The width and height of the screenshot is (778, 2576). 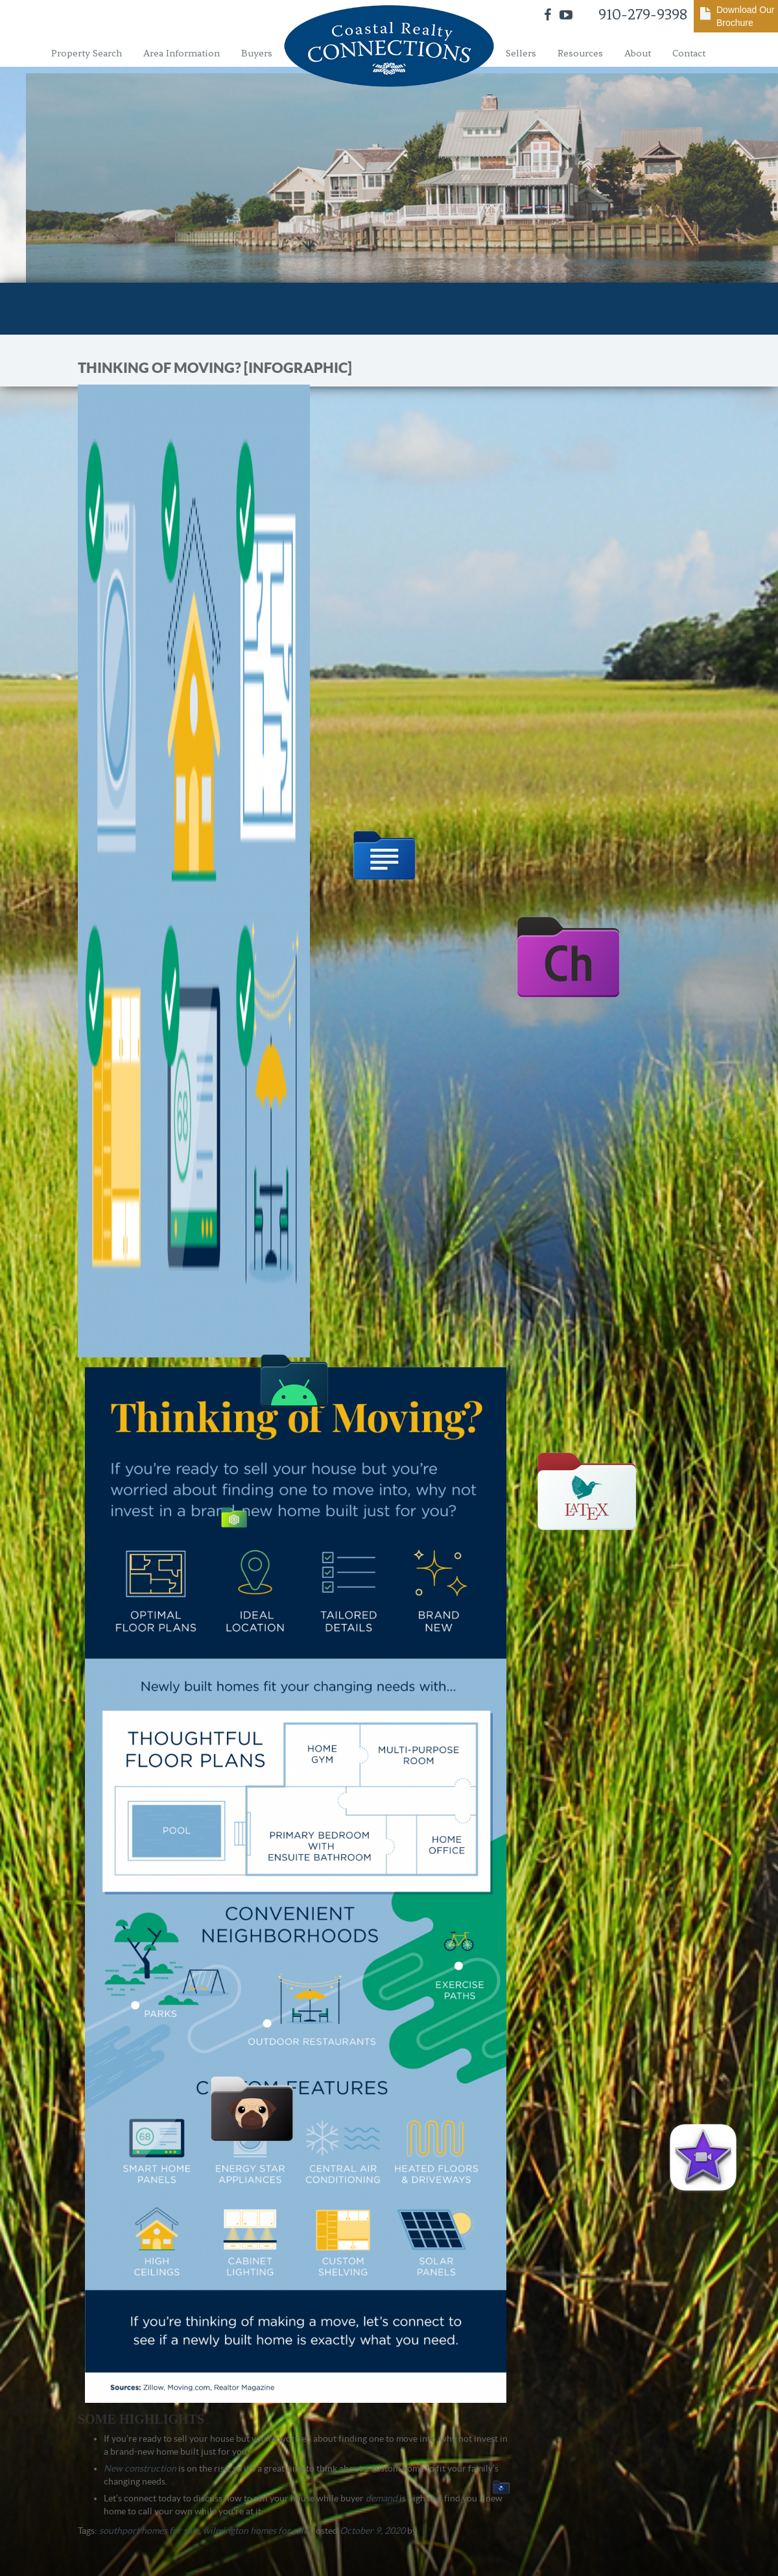 I want to click on open folder containing LaTeX documents, so click(x=586, y=1494).